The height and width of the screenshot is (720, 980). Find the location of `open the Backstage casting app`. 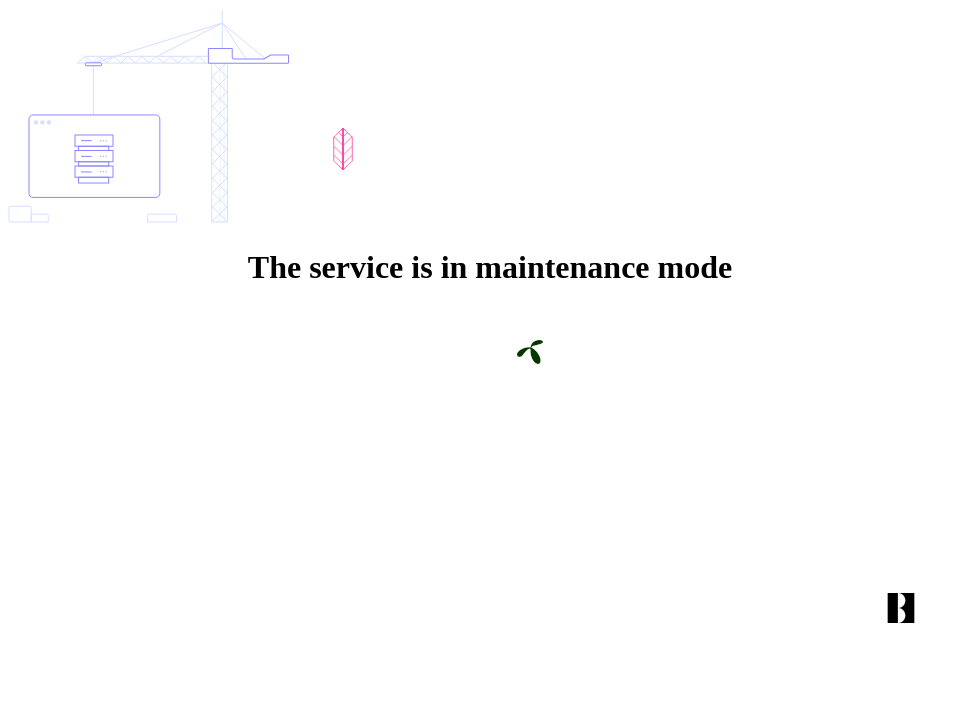

open the Backstage casting app is located at coordinates (901, 608).